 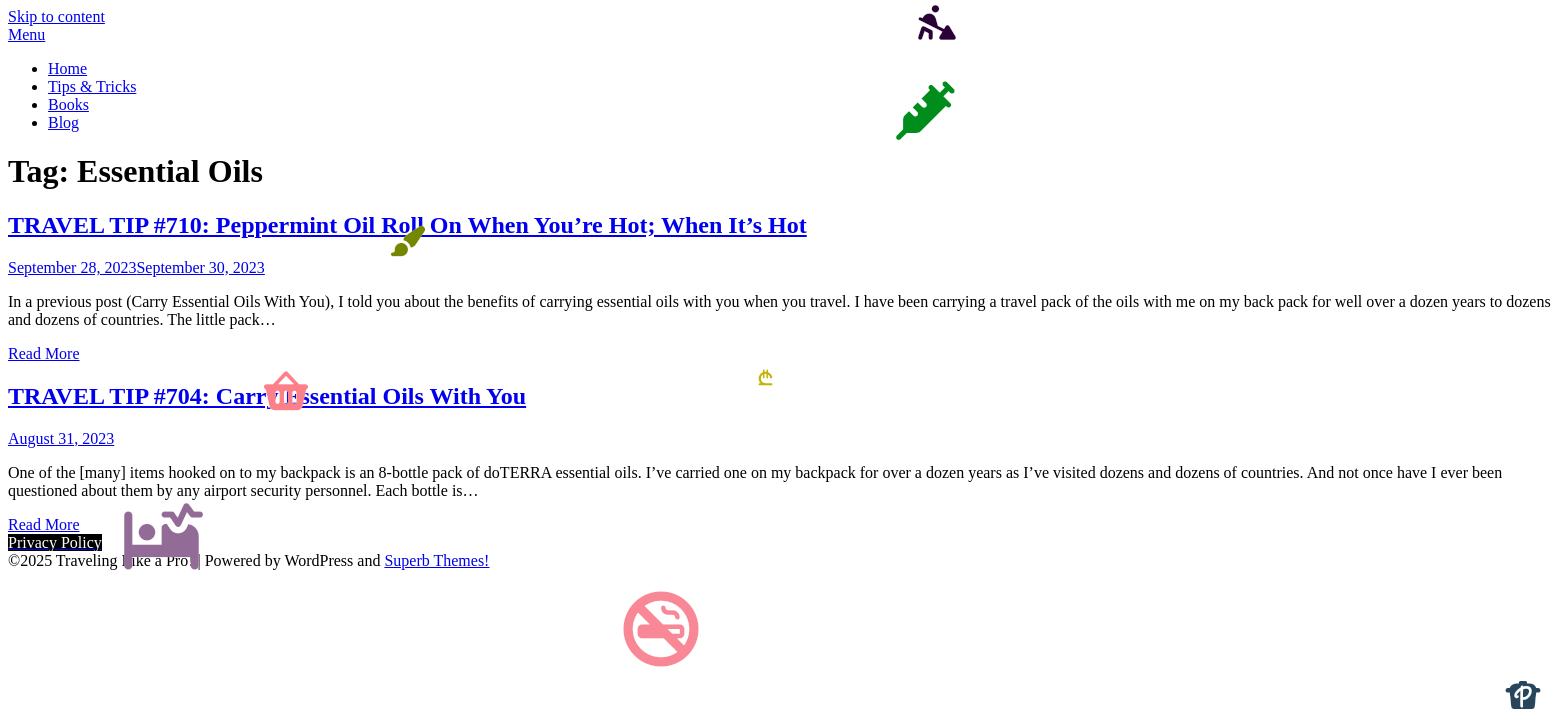 I want to click on indicates construction or work in progress, so click(x=937, y=23).